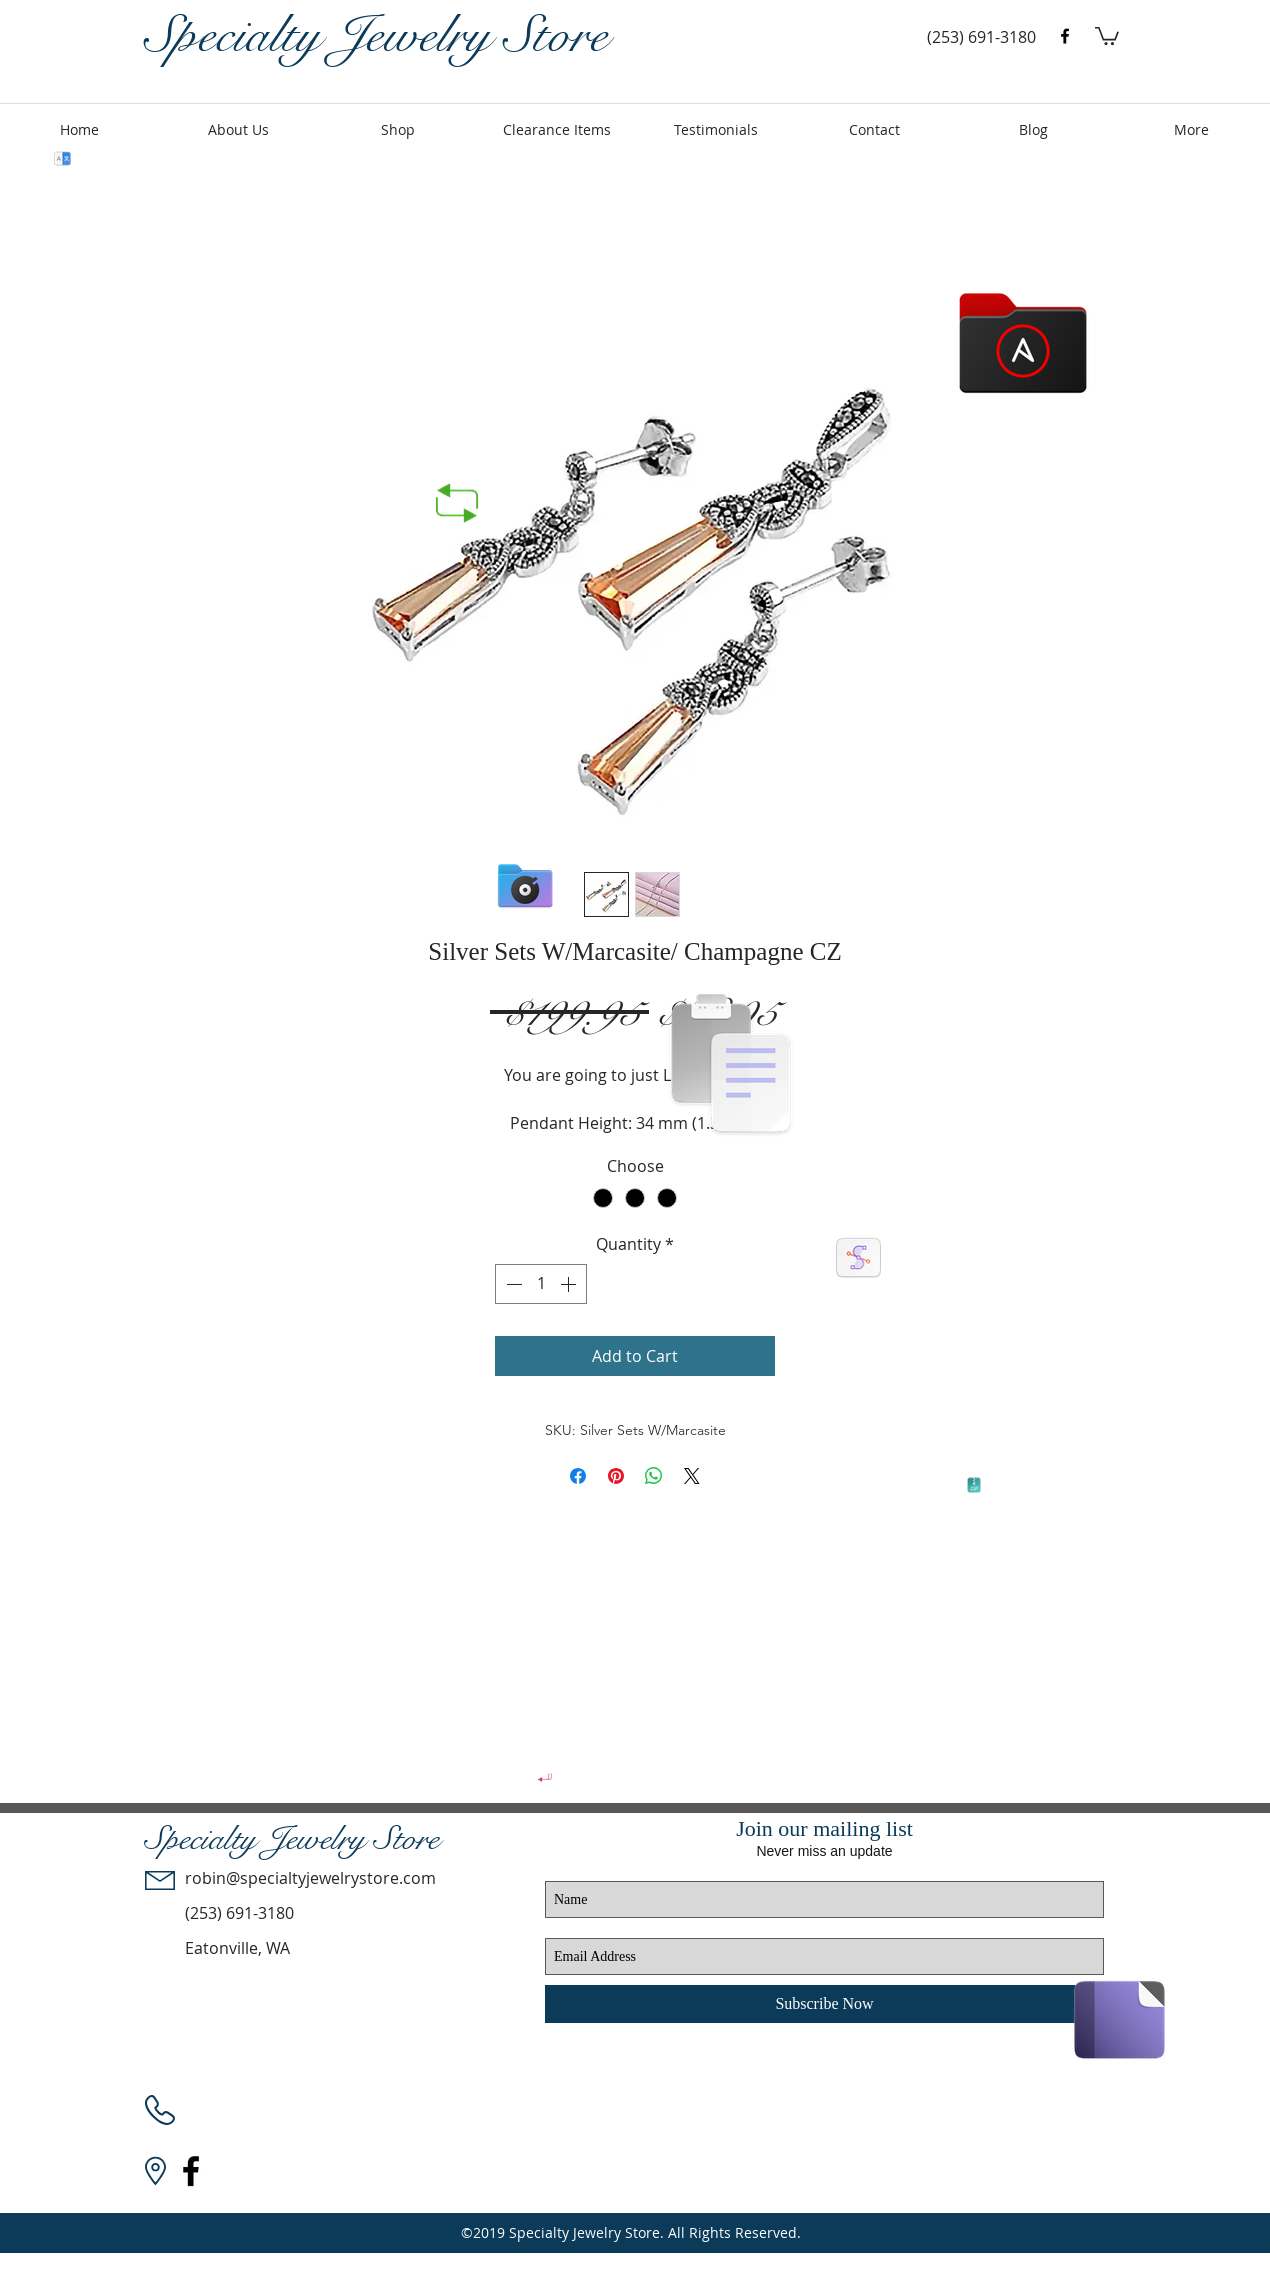 The width and height of the screenshot is (1270, 2275). I want to click on folder containing ansible automation files, so click(1022, 346).